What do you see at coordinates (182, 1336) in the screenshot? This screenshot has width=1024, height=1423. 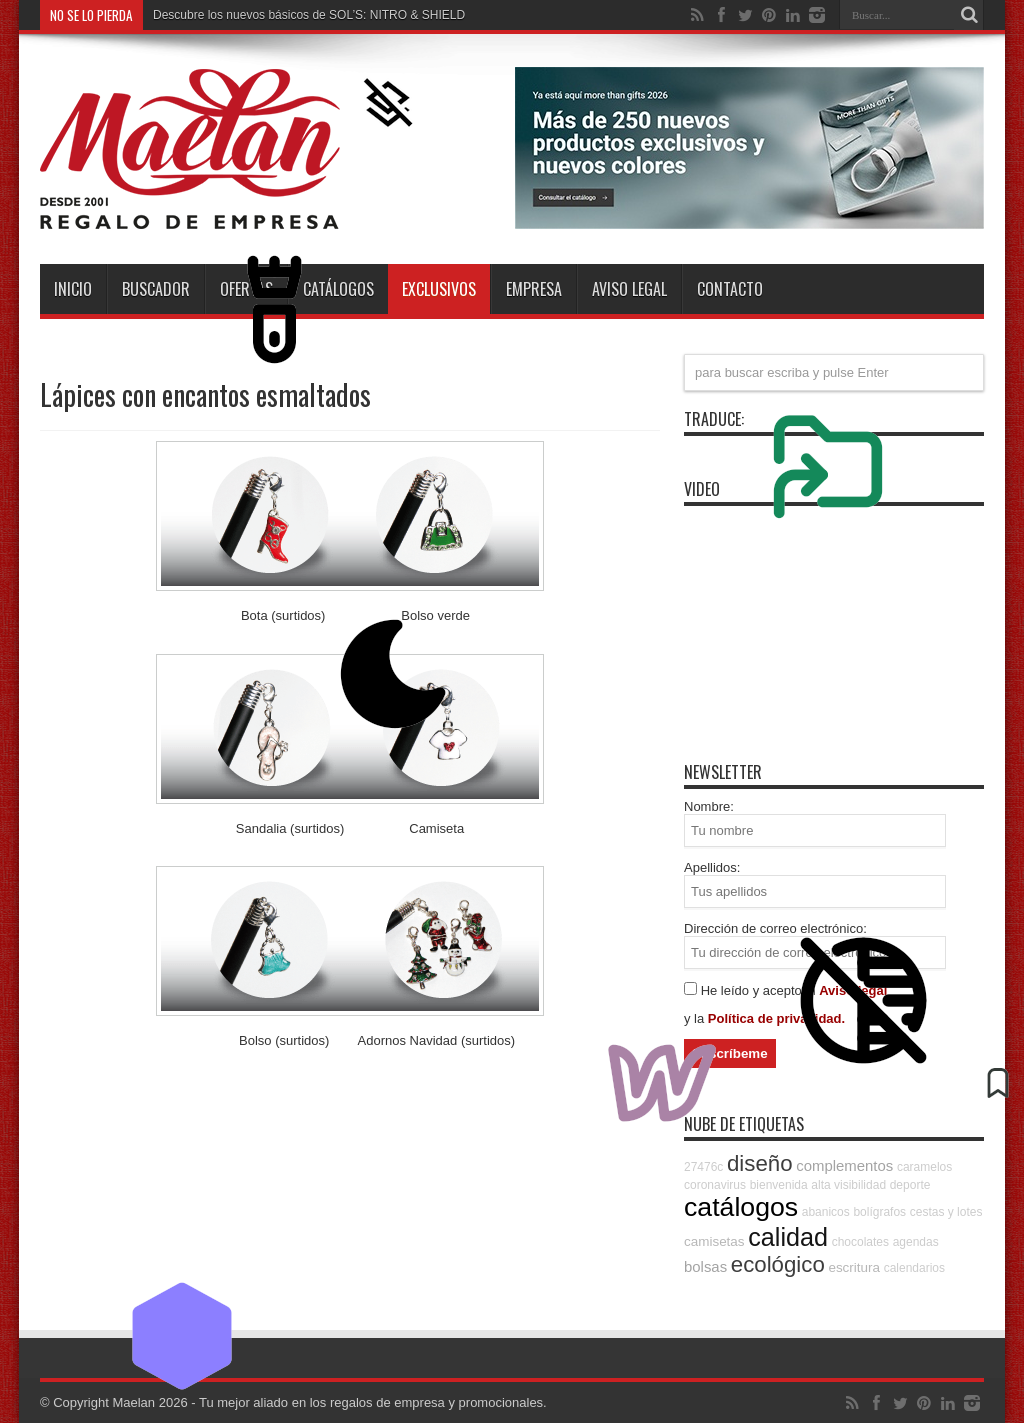 I see `indicates a category or tag grouping` at bounding box center [182, 1336].